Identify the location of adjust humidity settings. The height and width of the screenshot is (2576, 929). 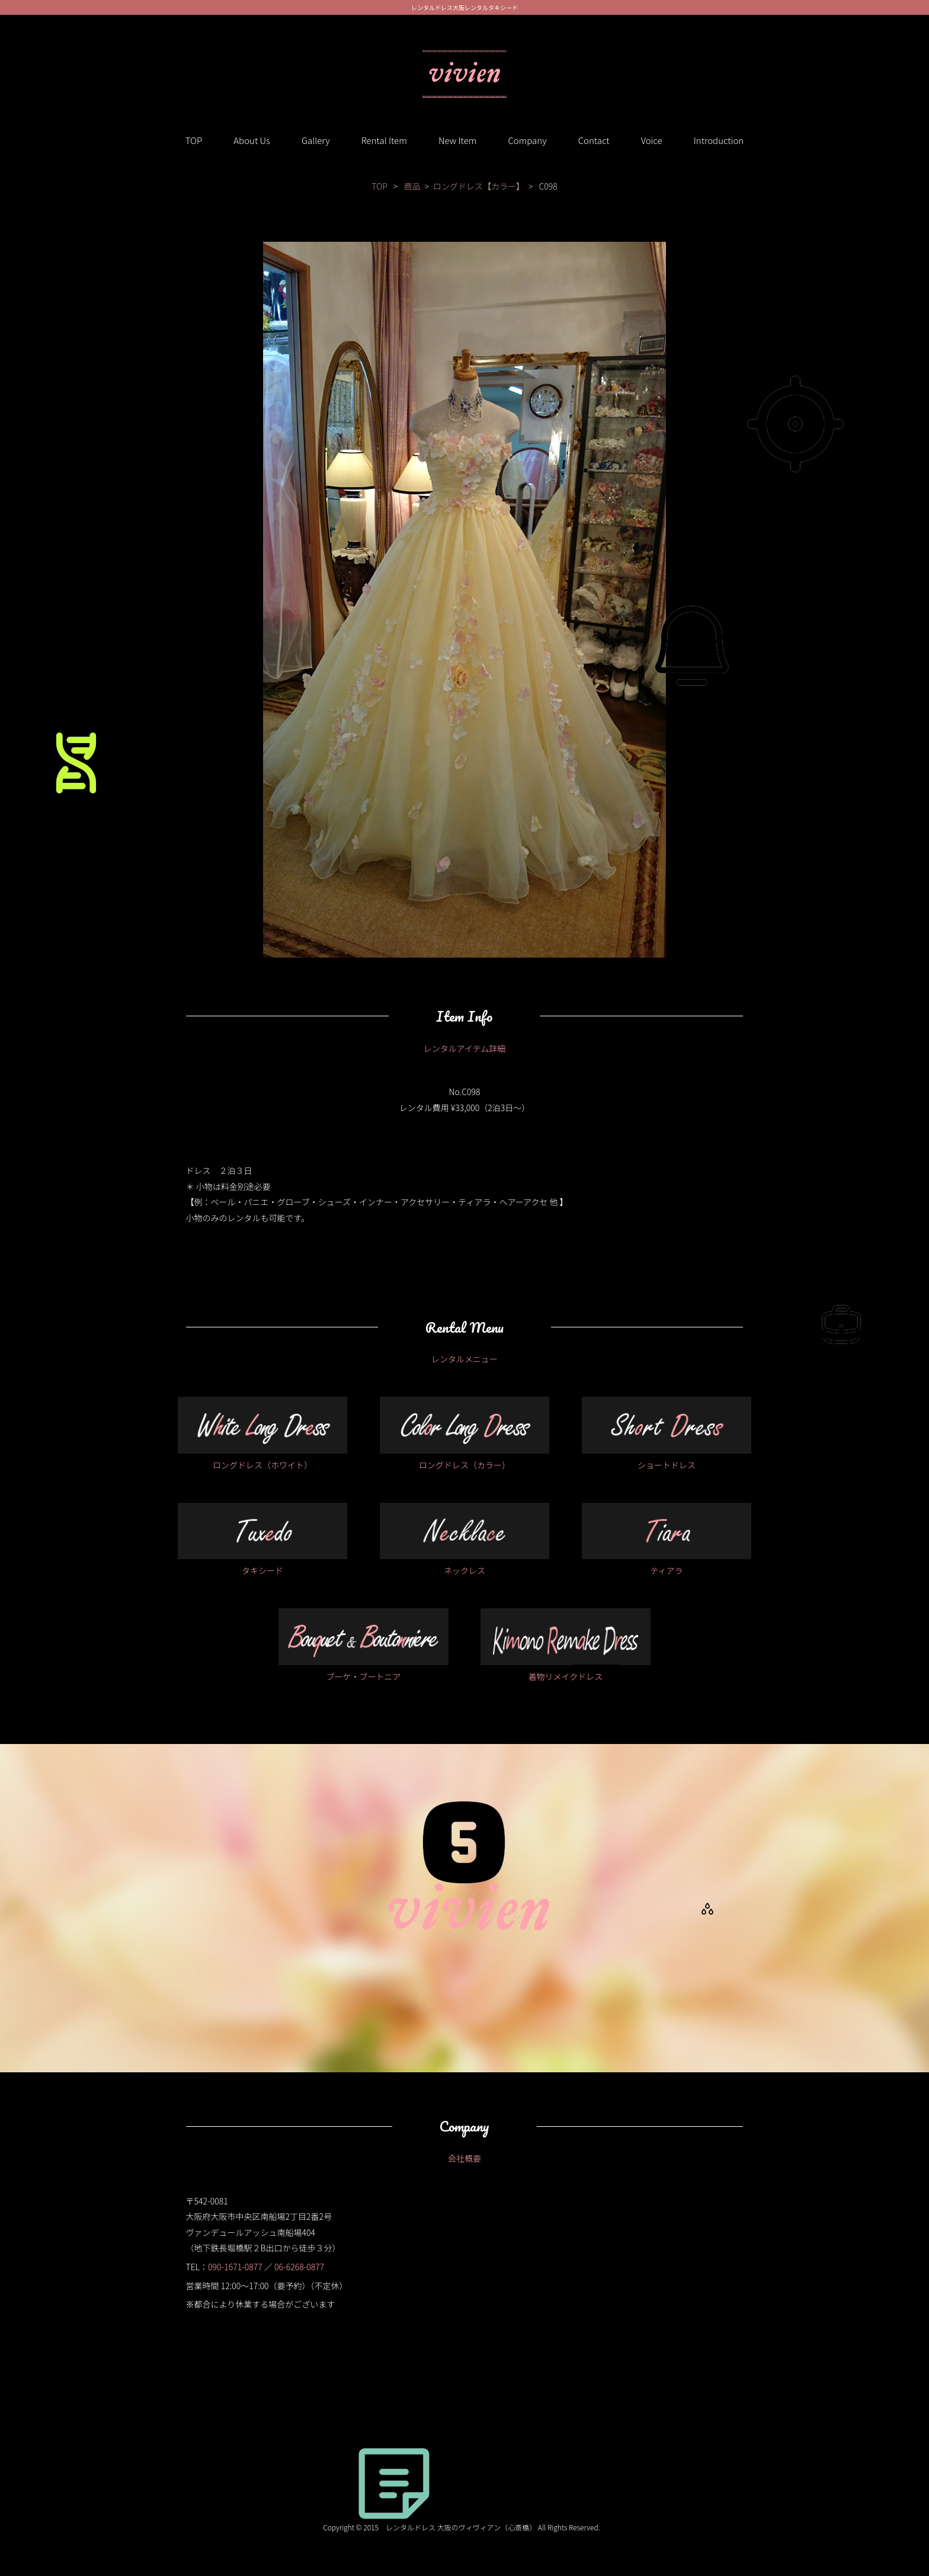
(707, 1909).